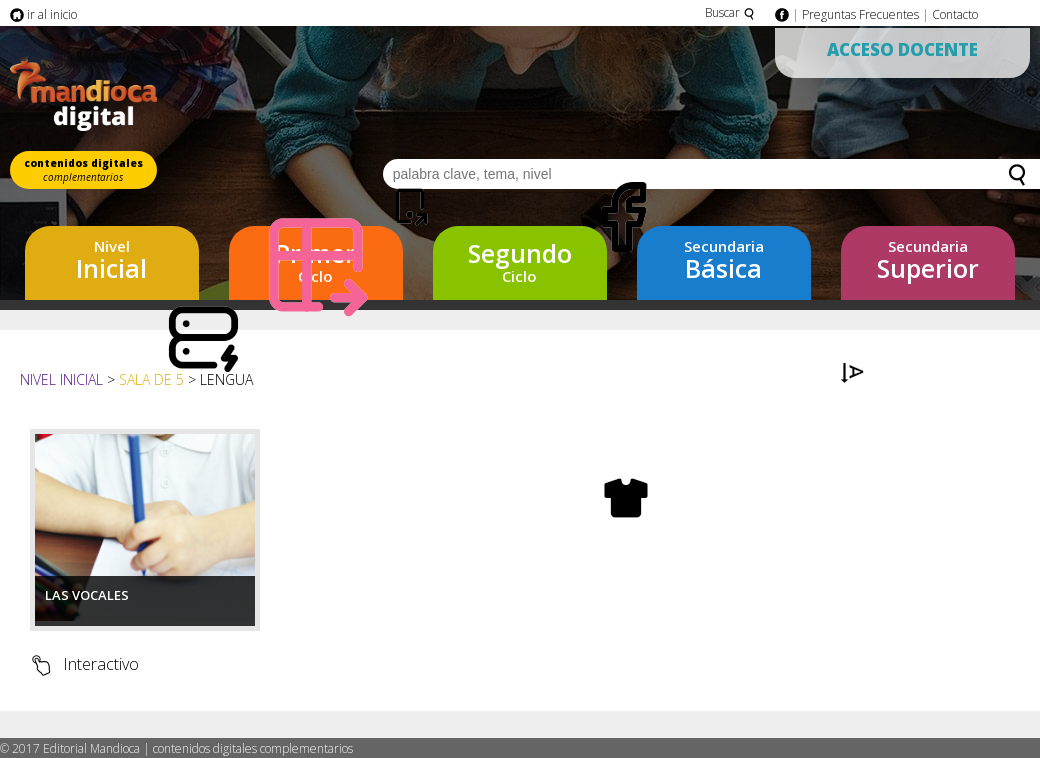 This screenshot has height=758, width=1040. Describe the element at coordinates (626, 498) in the screenshot. I see `browse clothing or apparel items` at that location.